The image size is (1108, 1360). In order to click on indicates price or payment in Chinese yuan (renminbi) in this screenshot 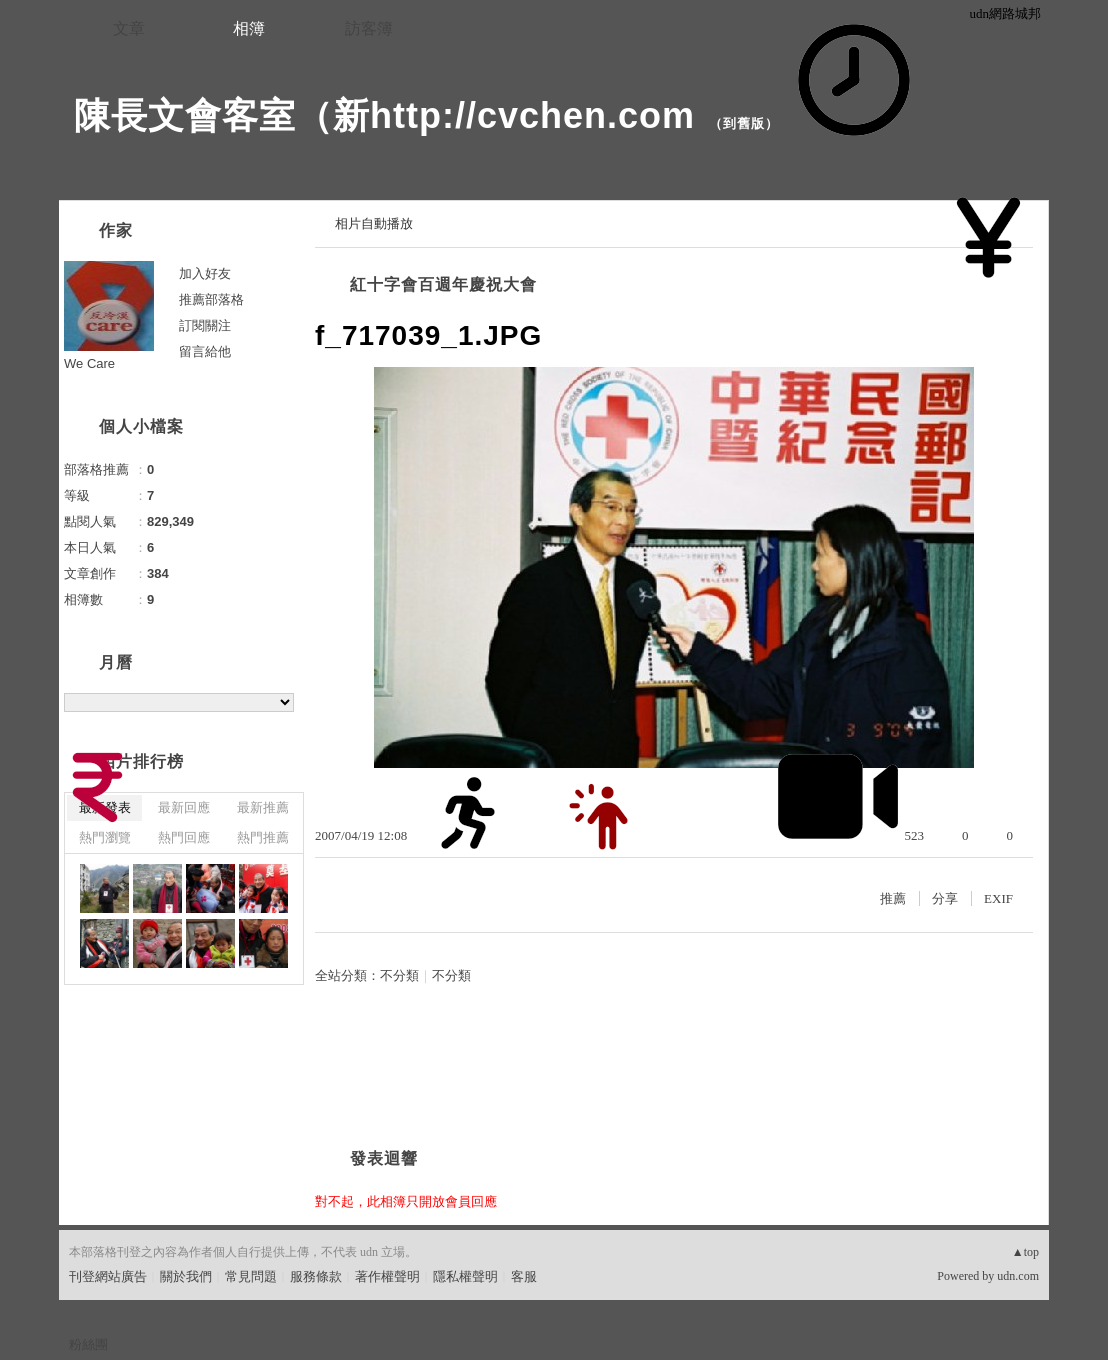, I will do `click(988, 237)`.